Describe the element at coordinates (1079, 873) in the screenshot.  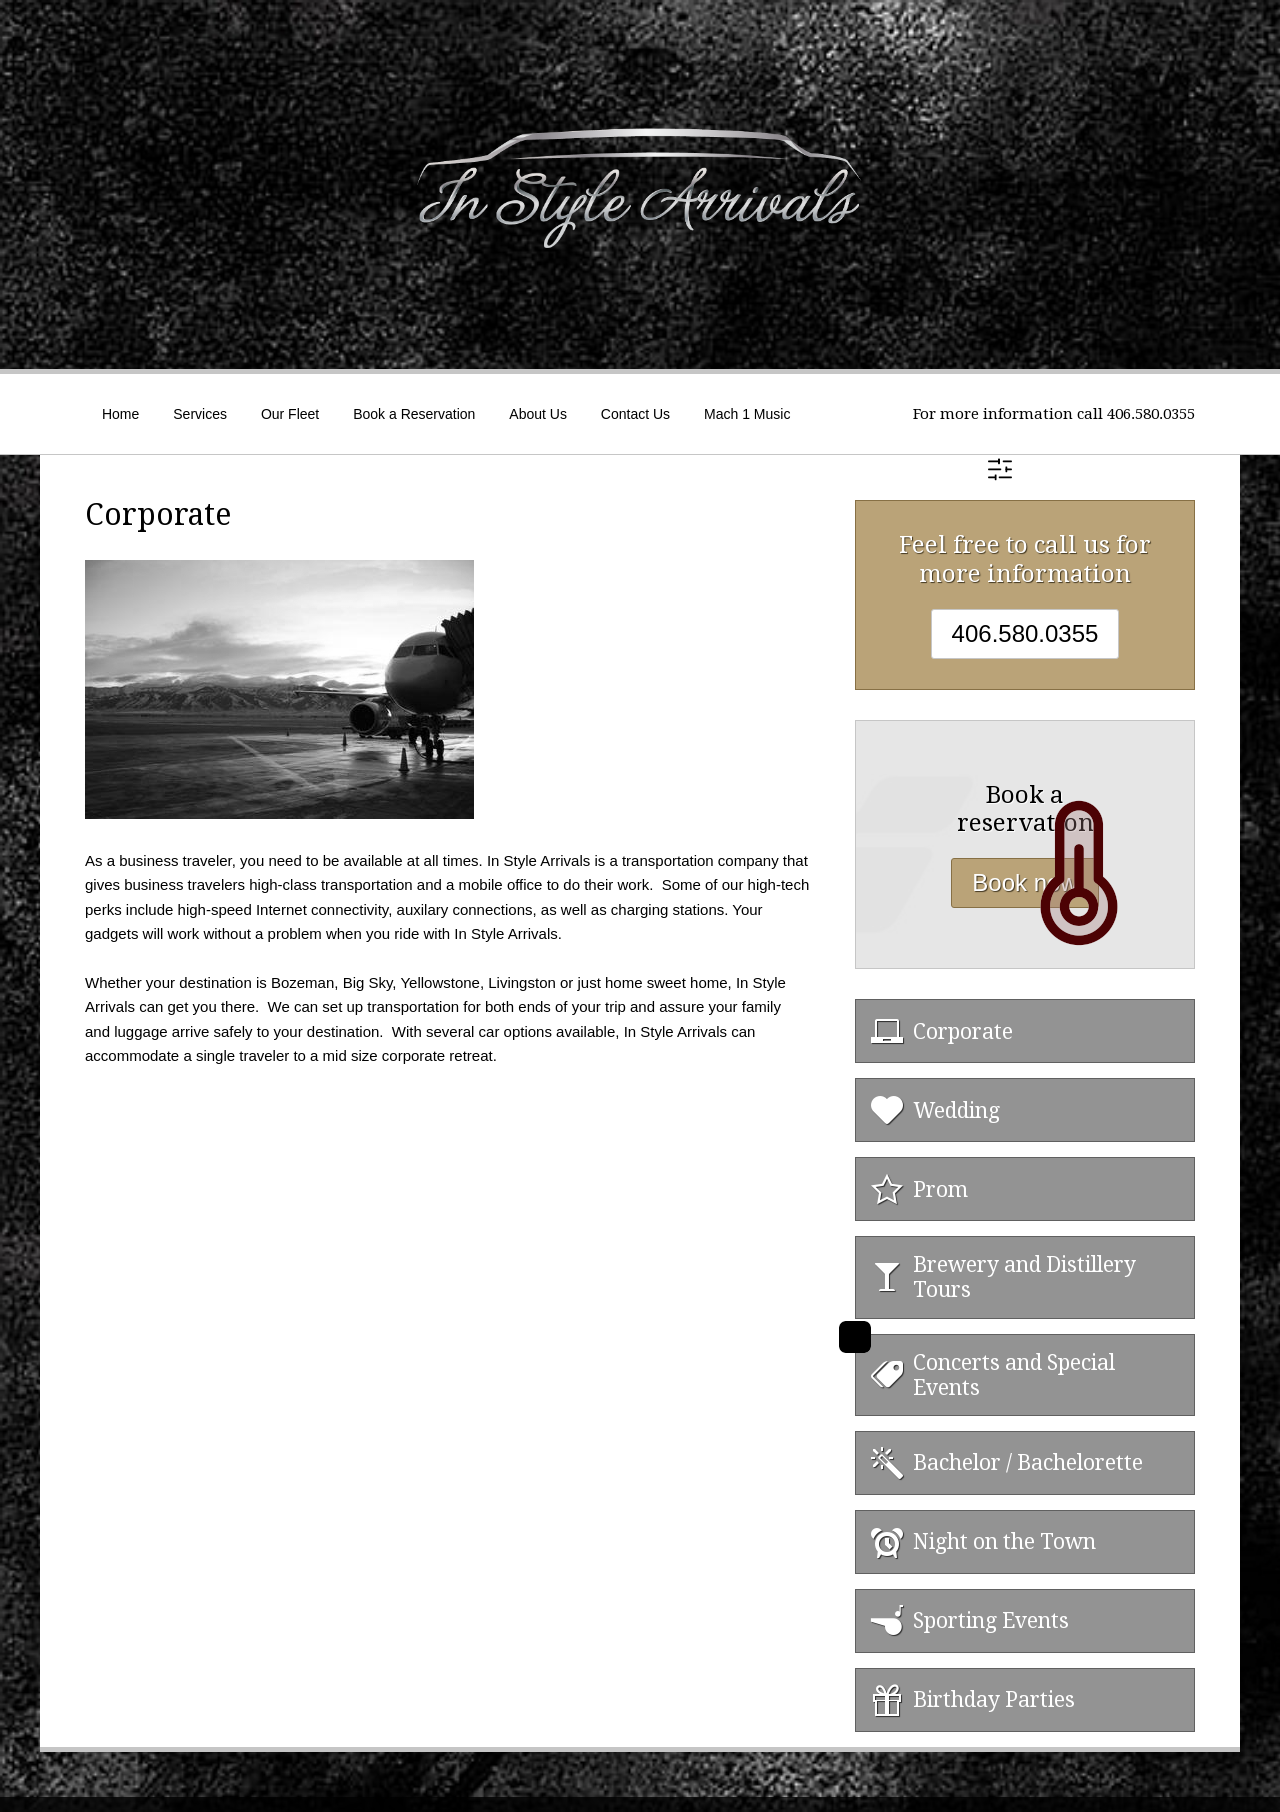
I see `view current temperature` at that location.